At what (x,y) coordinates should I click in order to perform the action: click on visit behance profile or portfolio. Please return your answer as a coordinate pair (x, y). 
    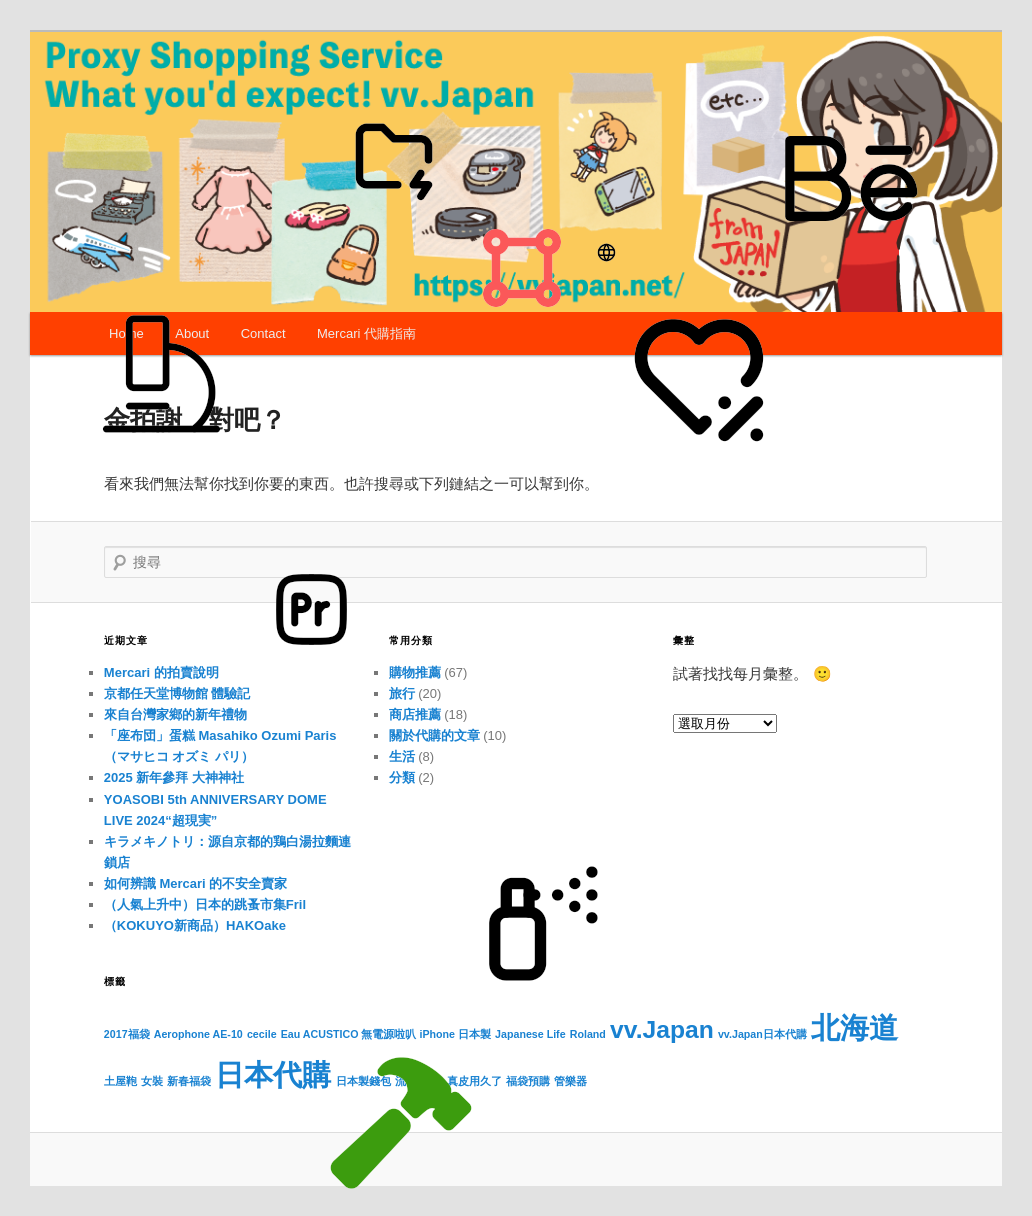
    Looking at the image, I should click on (846, 178).